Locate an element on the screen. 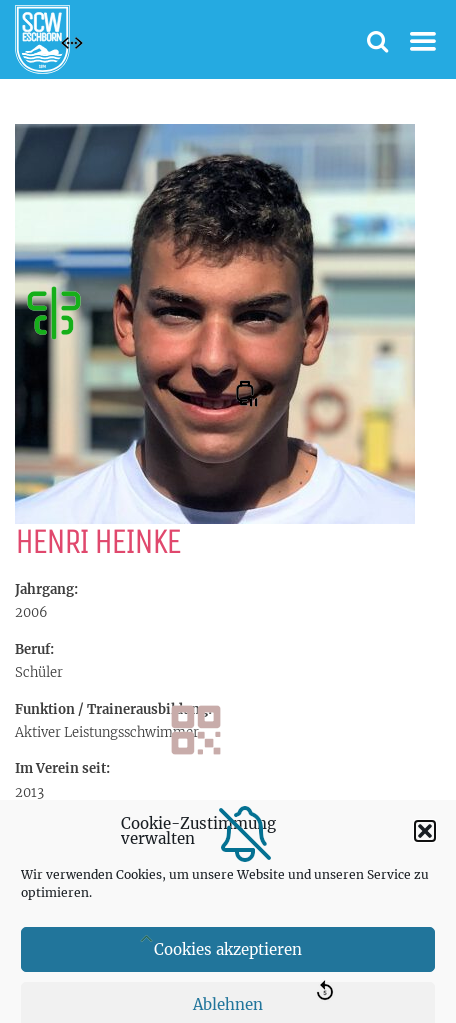 The width and height of the screenshot is (456, 1023). indicates code is currently processing or compiling is located at coordinates (72, 43).